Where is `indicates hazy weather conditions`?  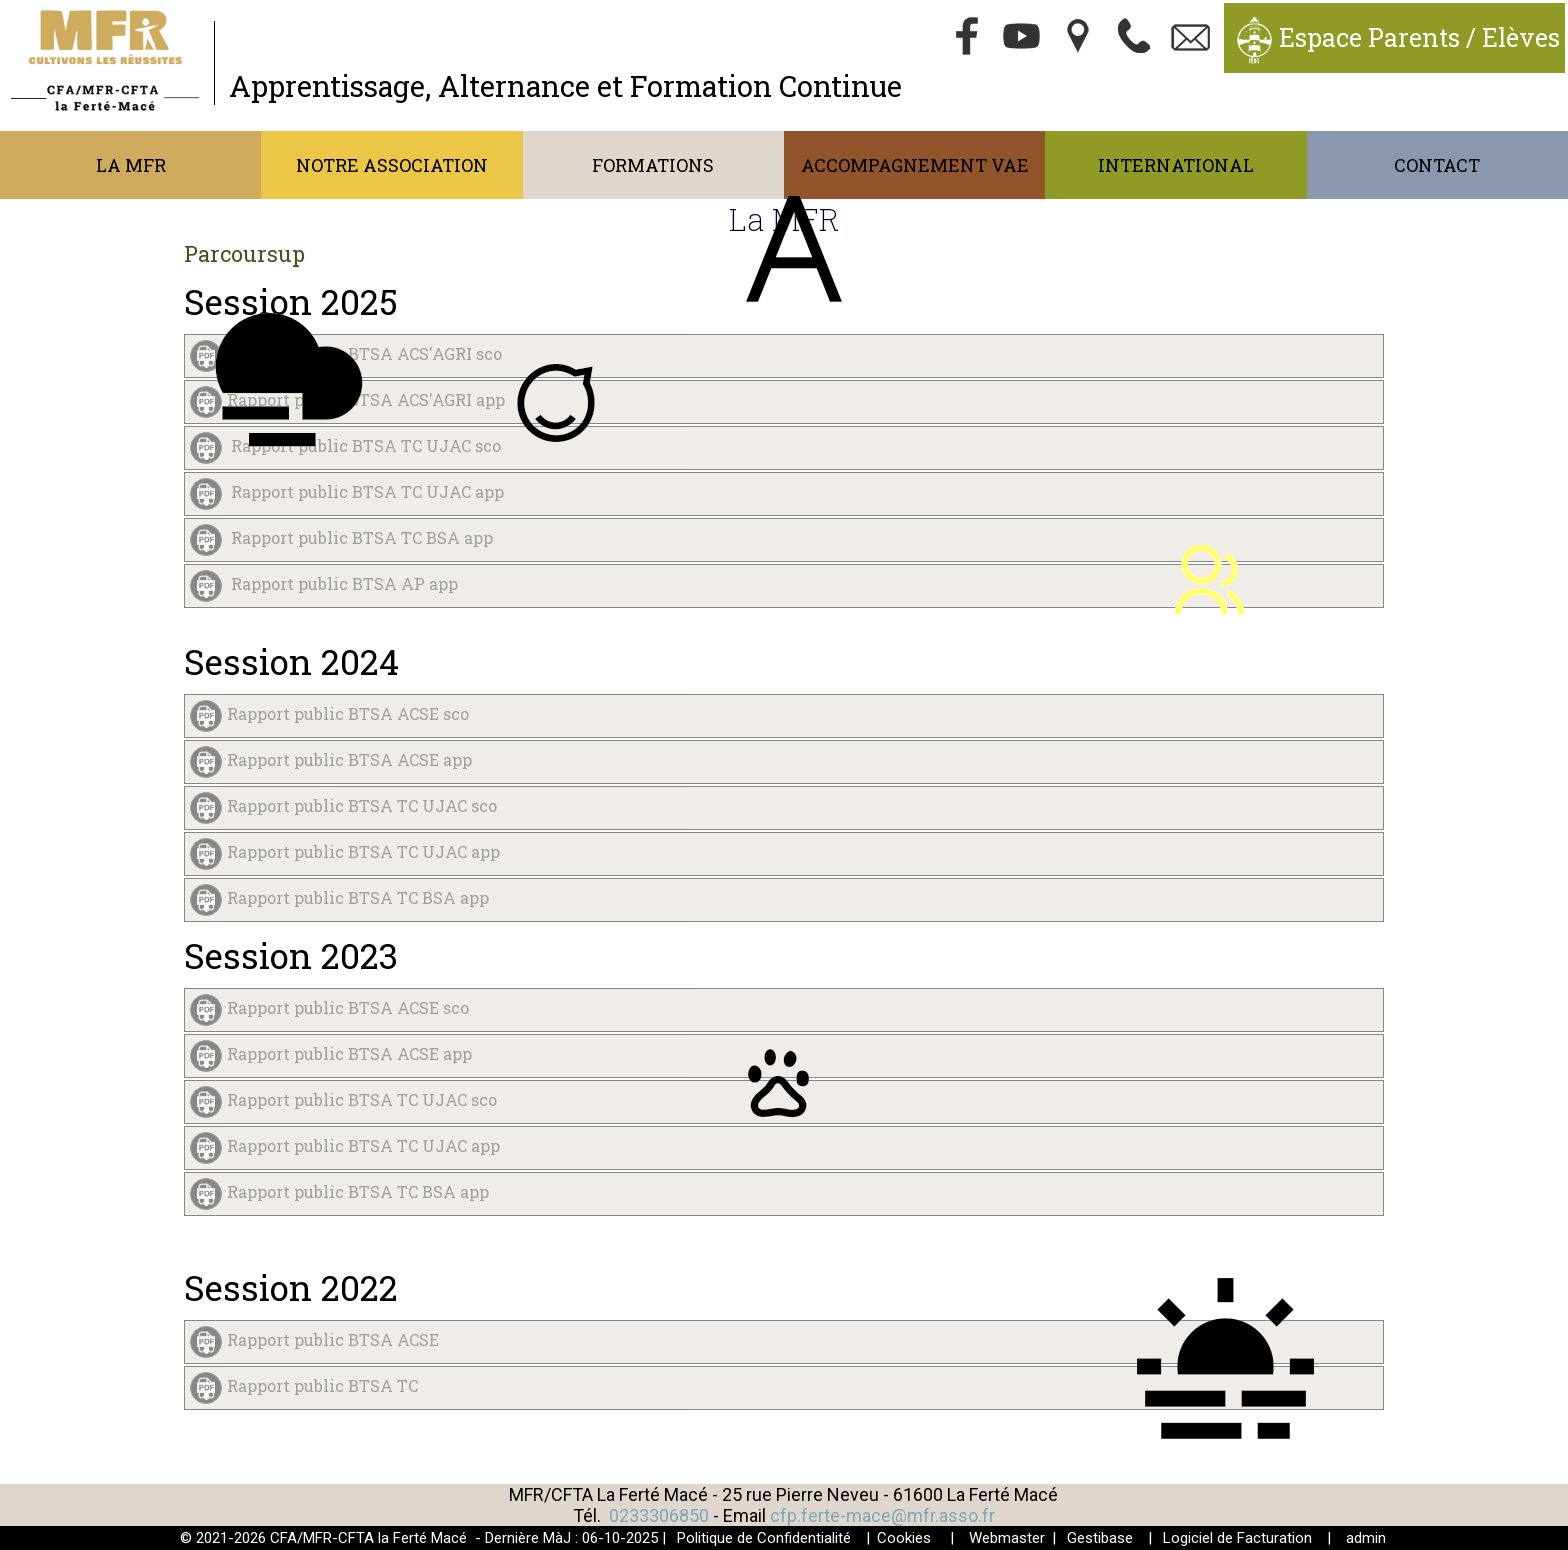 indicates hazy weather conditions is located at coordinates (1225, 1366).